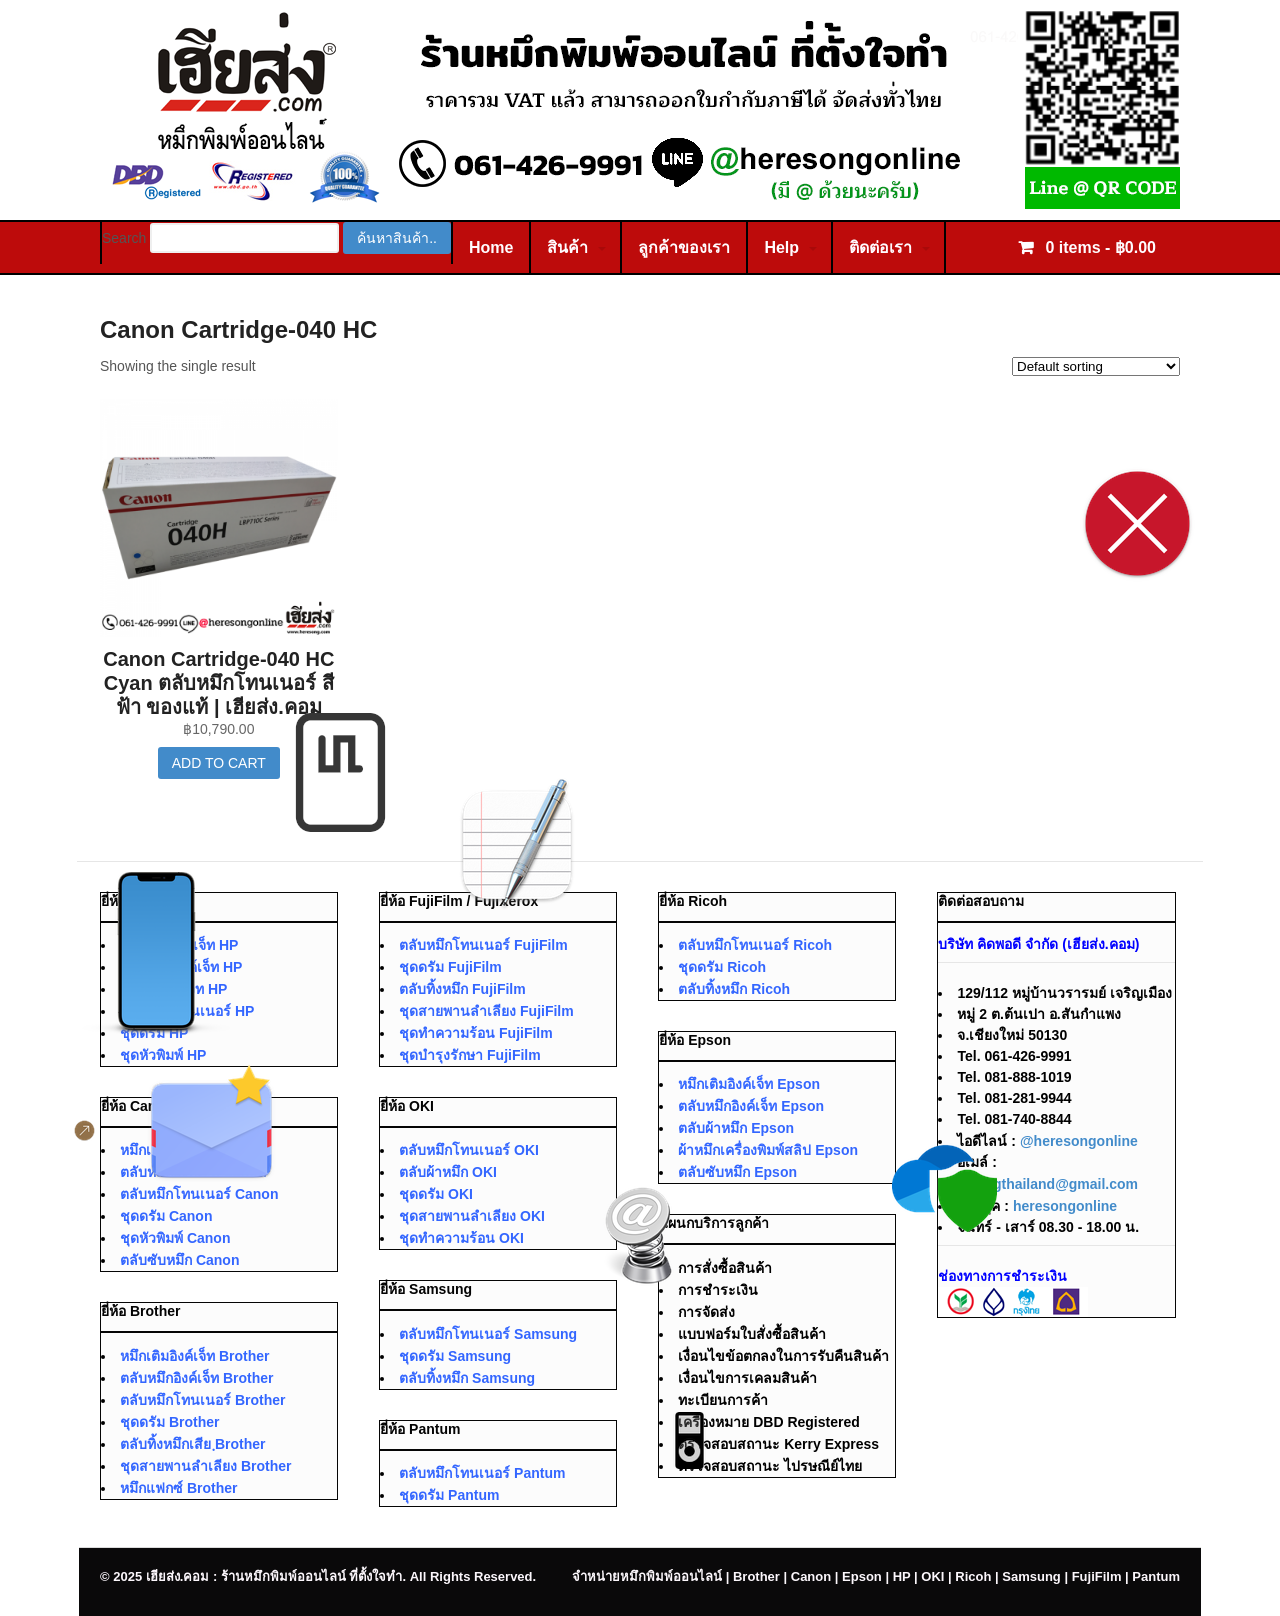 The image size is (1280, 1616). Describe the element at coordinates (1137, 523) in the screenshot. I see `indicates a file or item that cannot be read or accessed` at that location.